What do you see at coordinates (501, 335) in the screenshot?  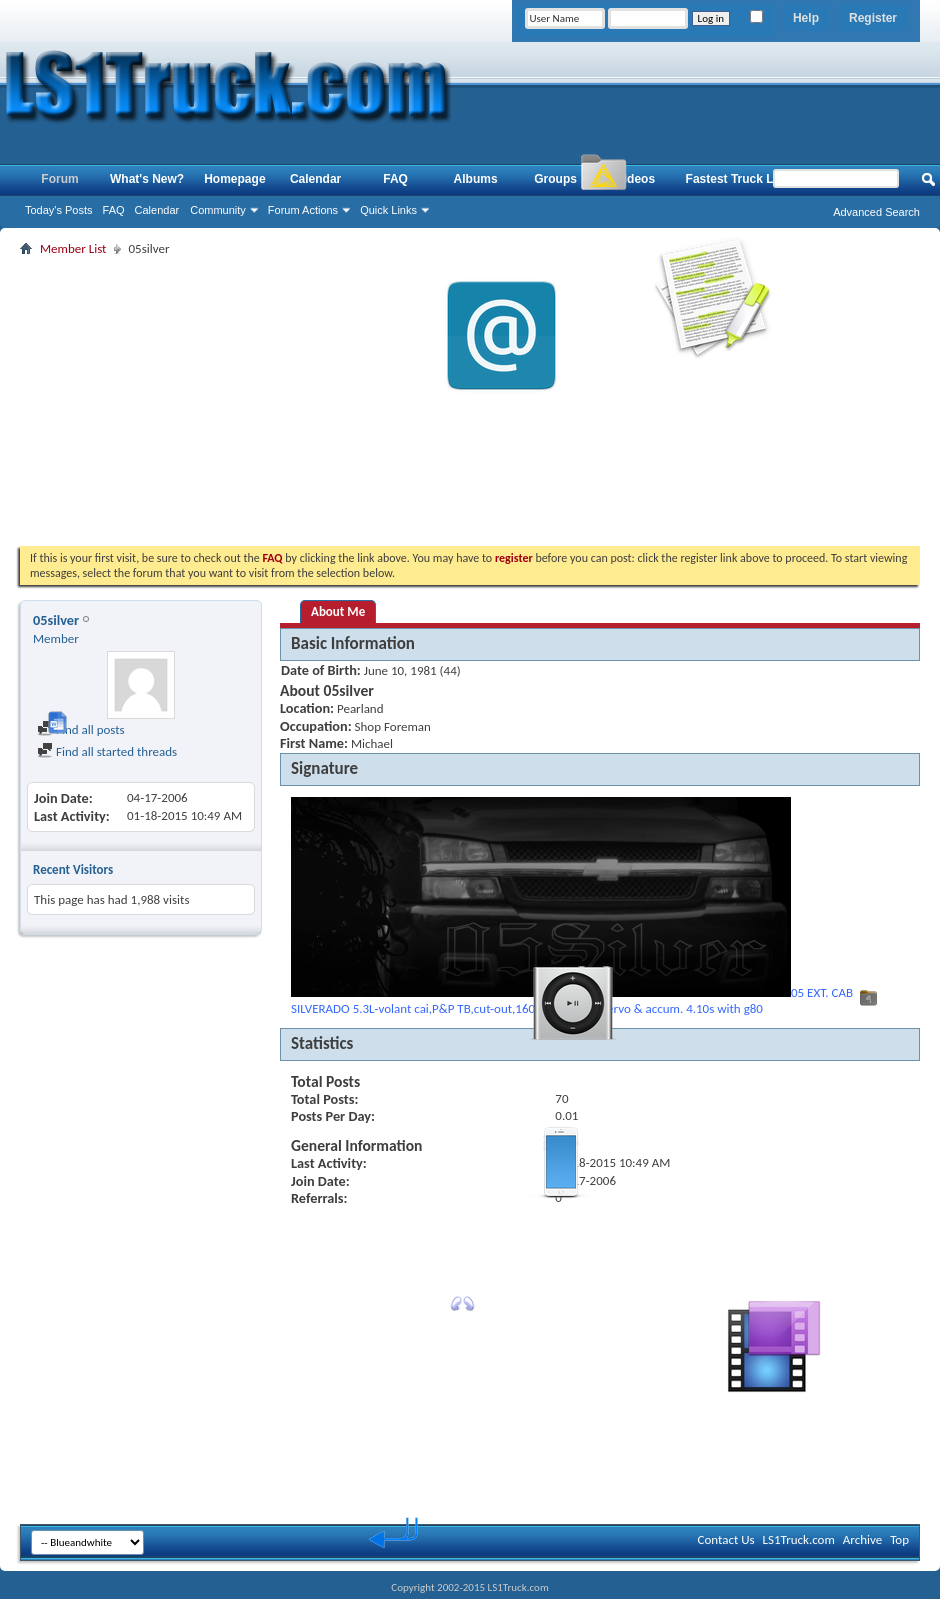 I see `manage online accounts and connected services` at bounding box center [501, 335].